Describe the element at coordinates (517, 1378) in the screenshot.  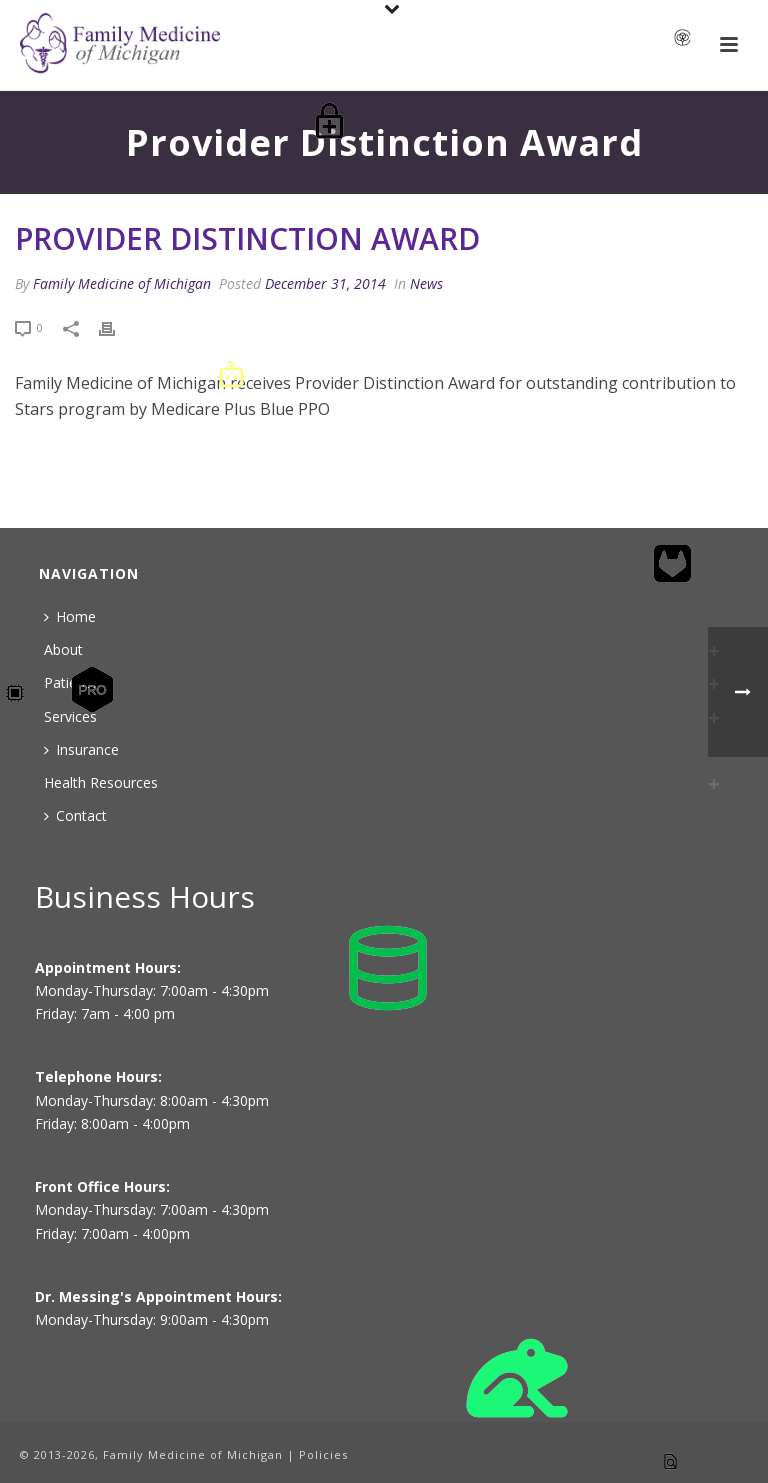
I see `decorative frog icon or mascot` at that location.